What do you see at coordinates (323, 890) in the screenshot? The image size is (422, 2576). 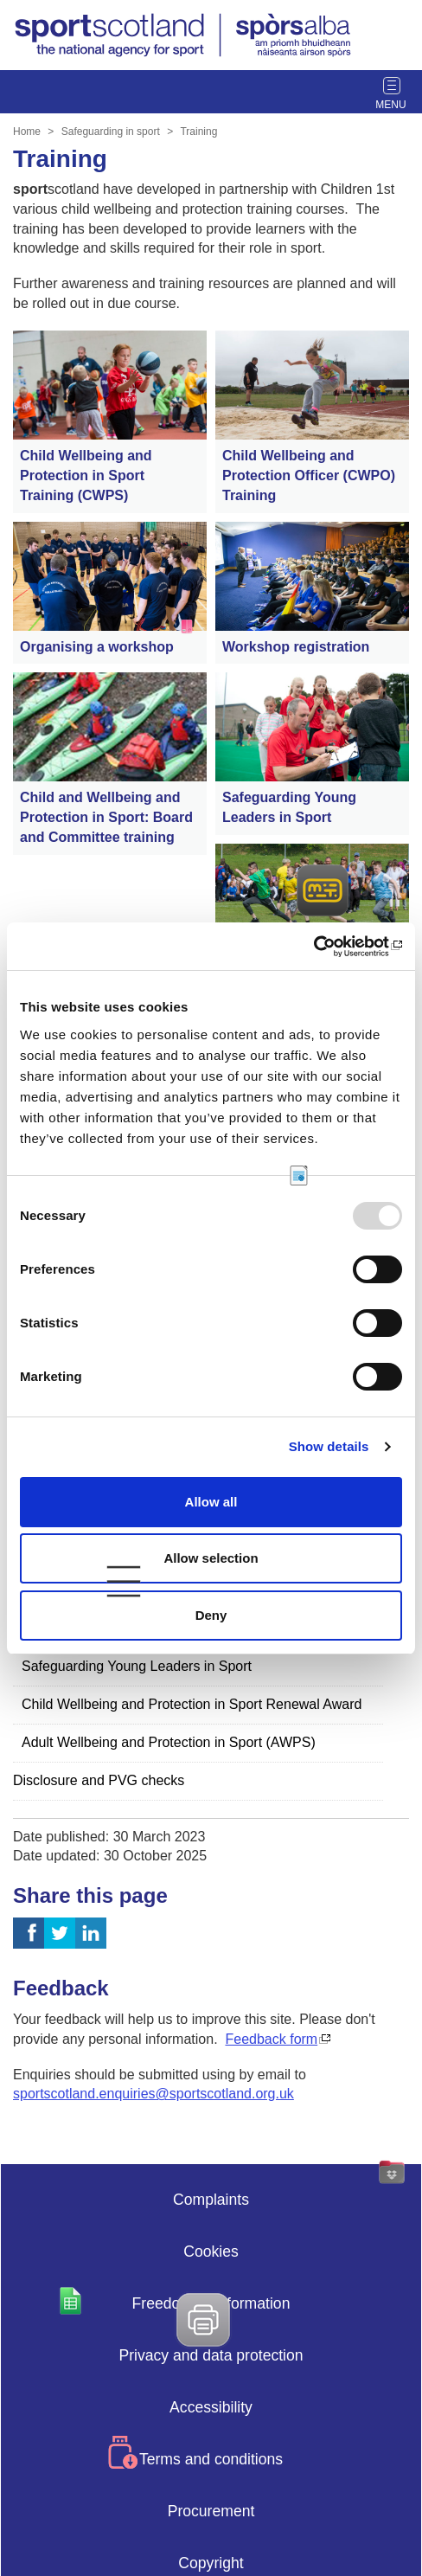 I see `open monkeytype typing test app` at bounding box center [323, 890].